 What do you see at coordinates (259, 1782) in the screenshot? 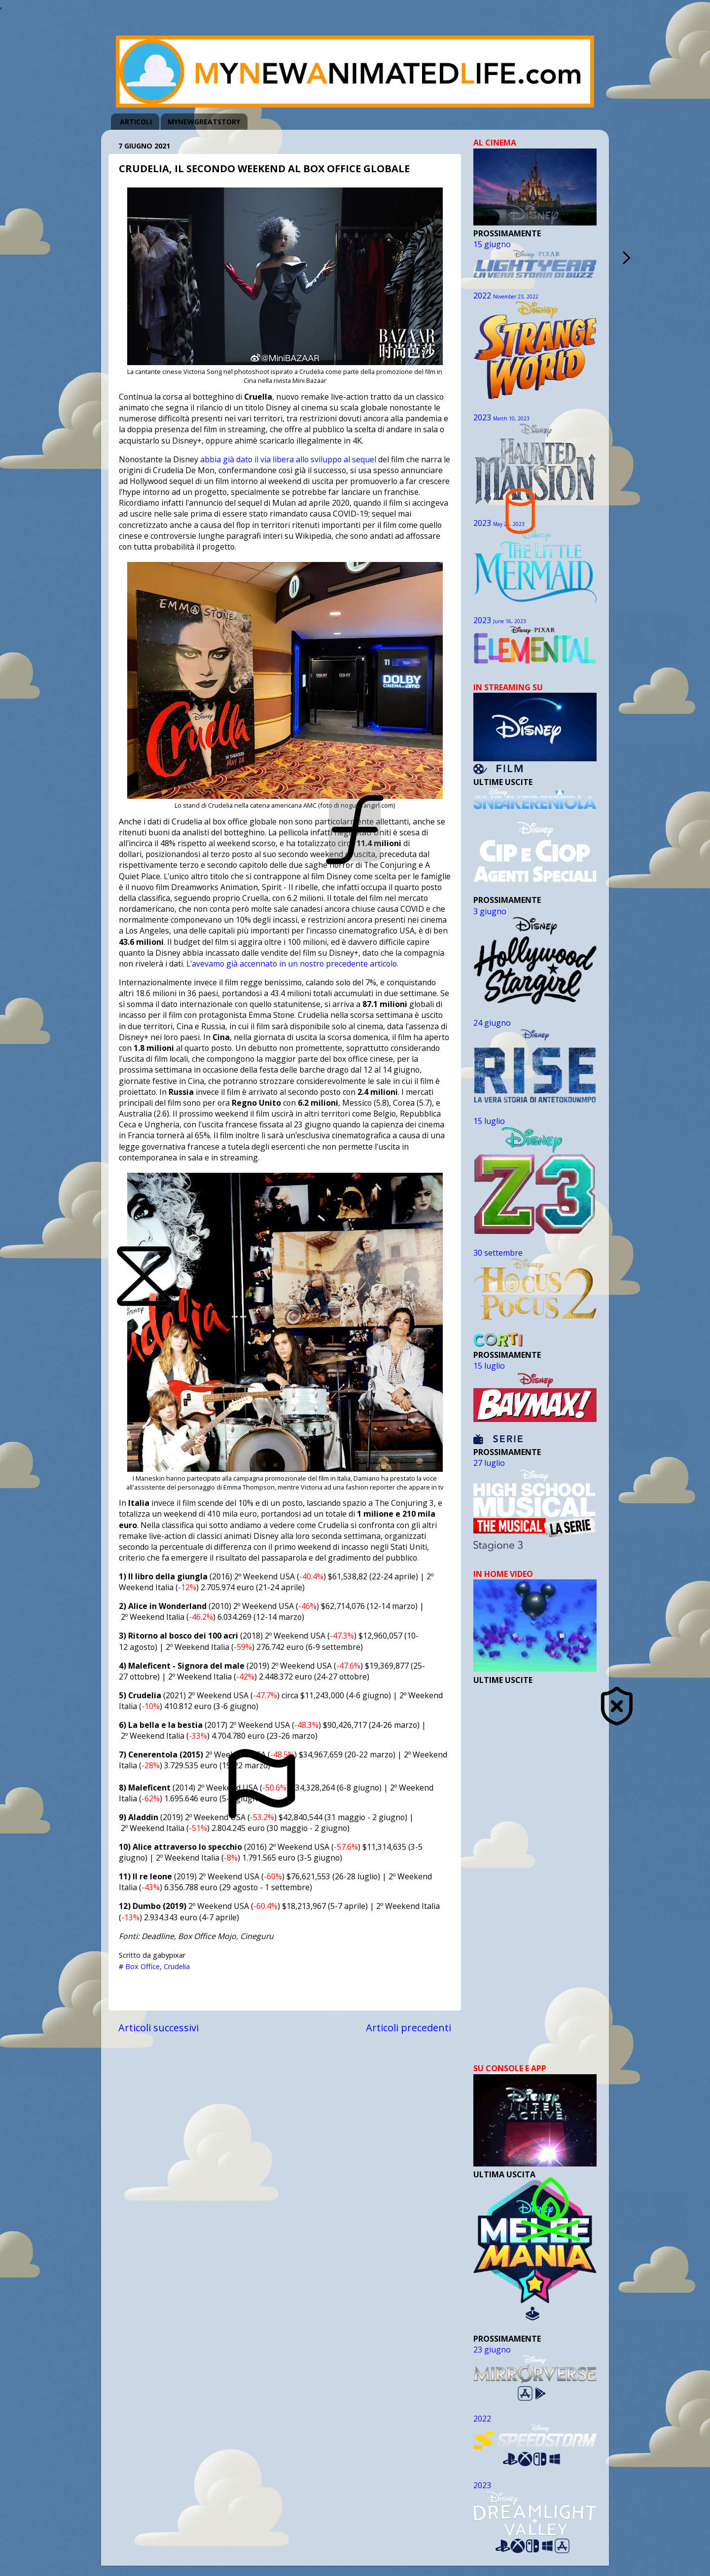
I see `flag or mark an item for follow-up` at bounding box center [259, 1782].